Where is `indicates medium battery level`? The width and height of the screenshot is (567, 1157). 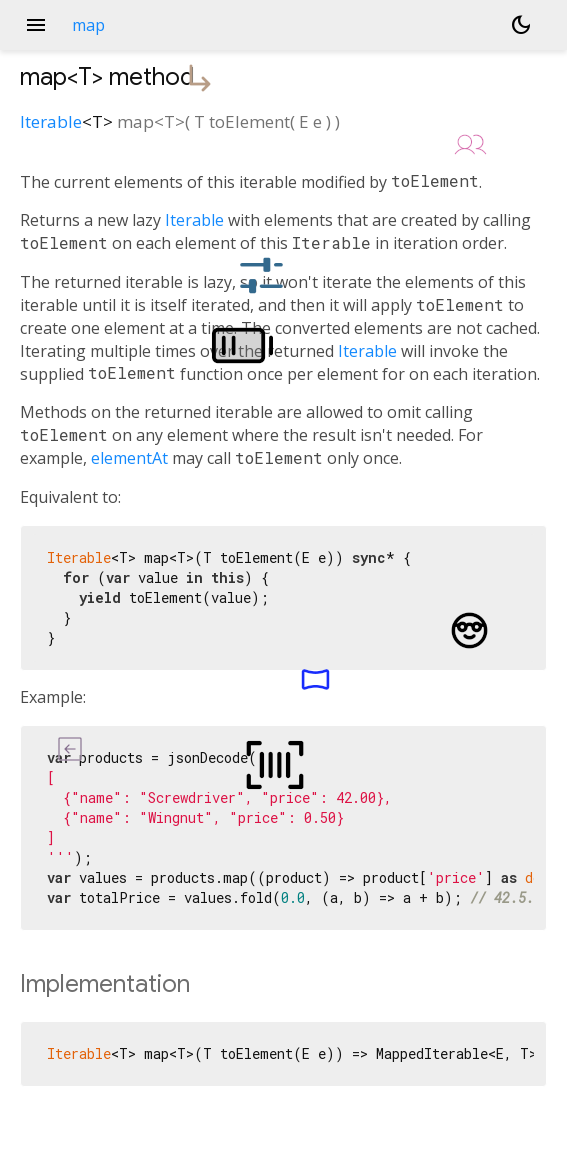 indicates medium battery level is located at coordinates (241, 345).